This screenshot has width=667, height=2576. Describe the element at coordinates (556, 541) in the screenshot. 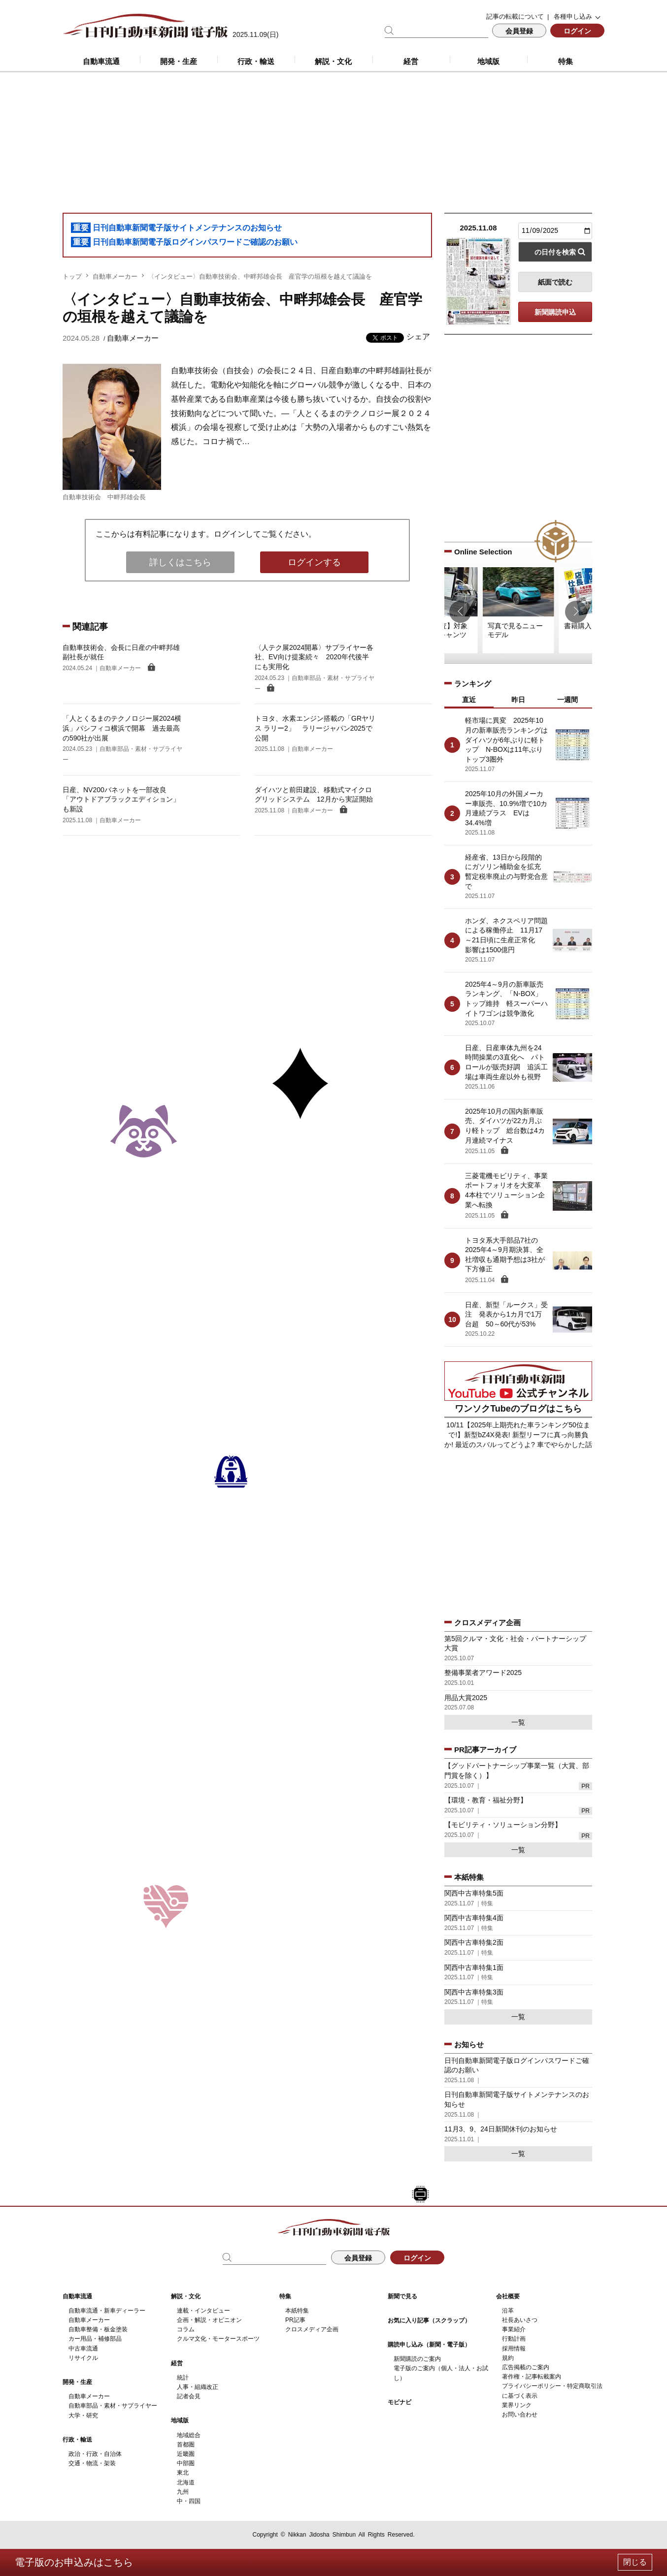

I see `target a random selection or dice roll` at that location.